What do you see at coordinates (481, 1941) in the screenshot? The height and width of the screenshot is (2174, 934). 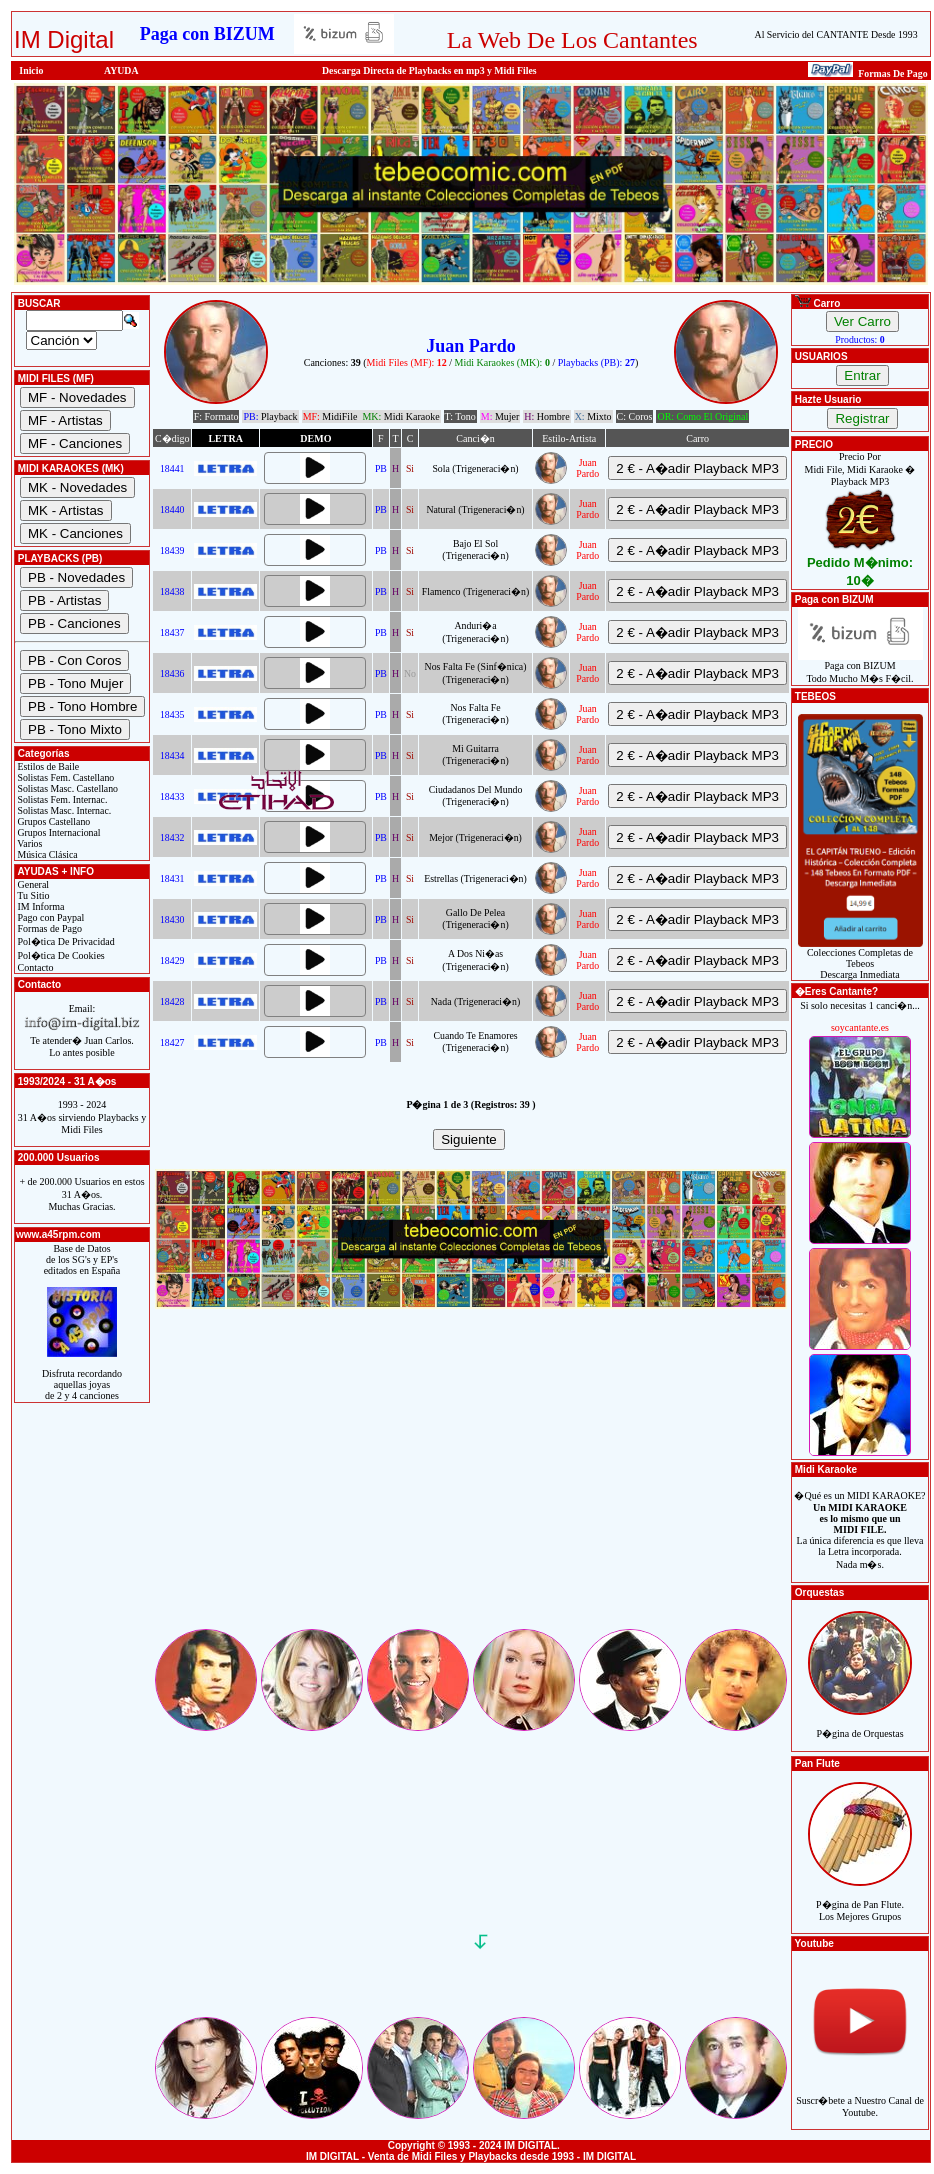 I see `navigate back and down in a menu hierarchy` at bounding box center [481, 1941].